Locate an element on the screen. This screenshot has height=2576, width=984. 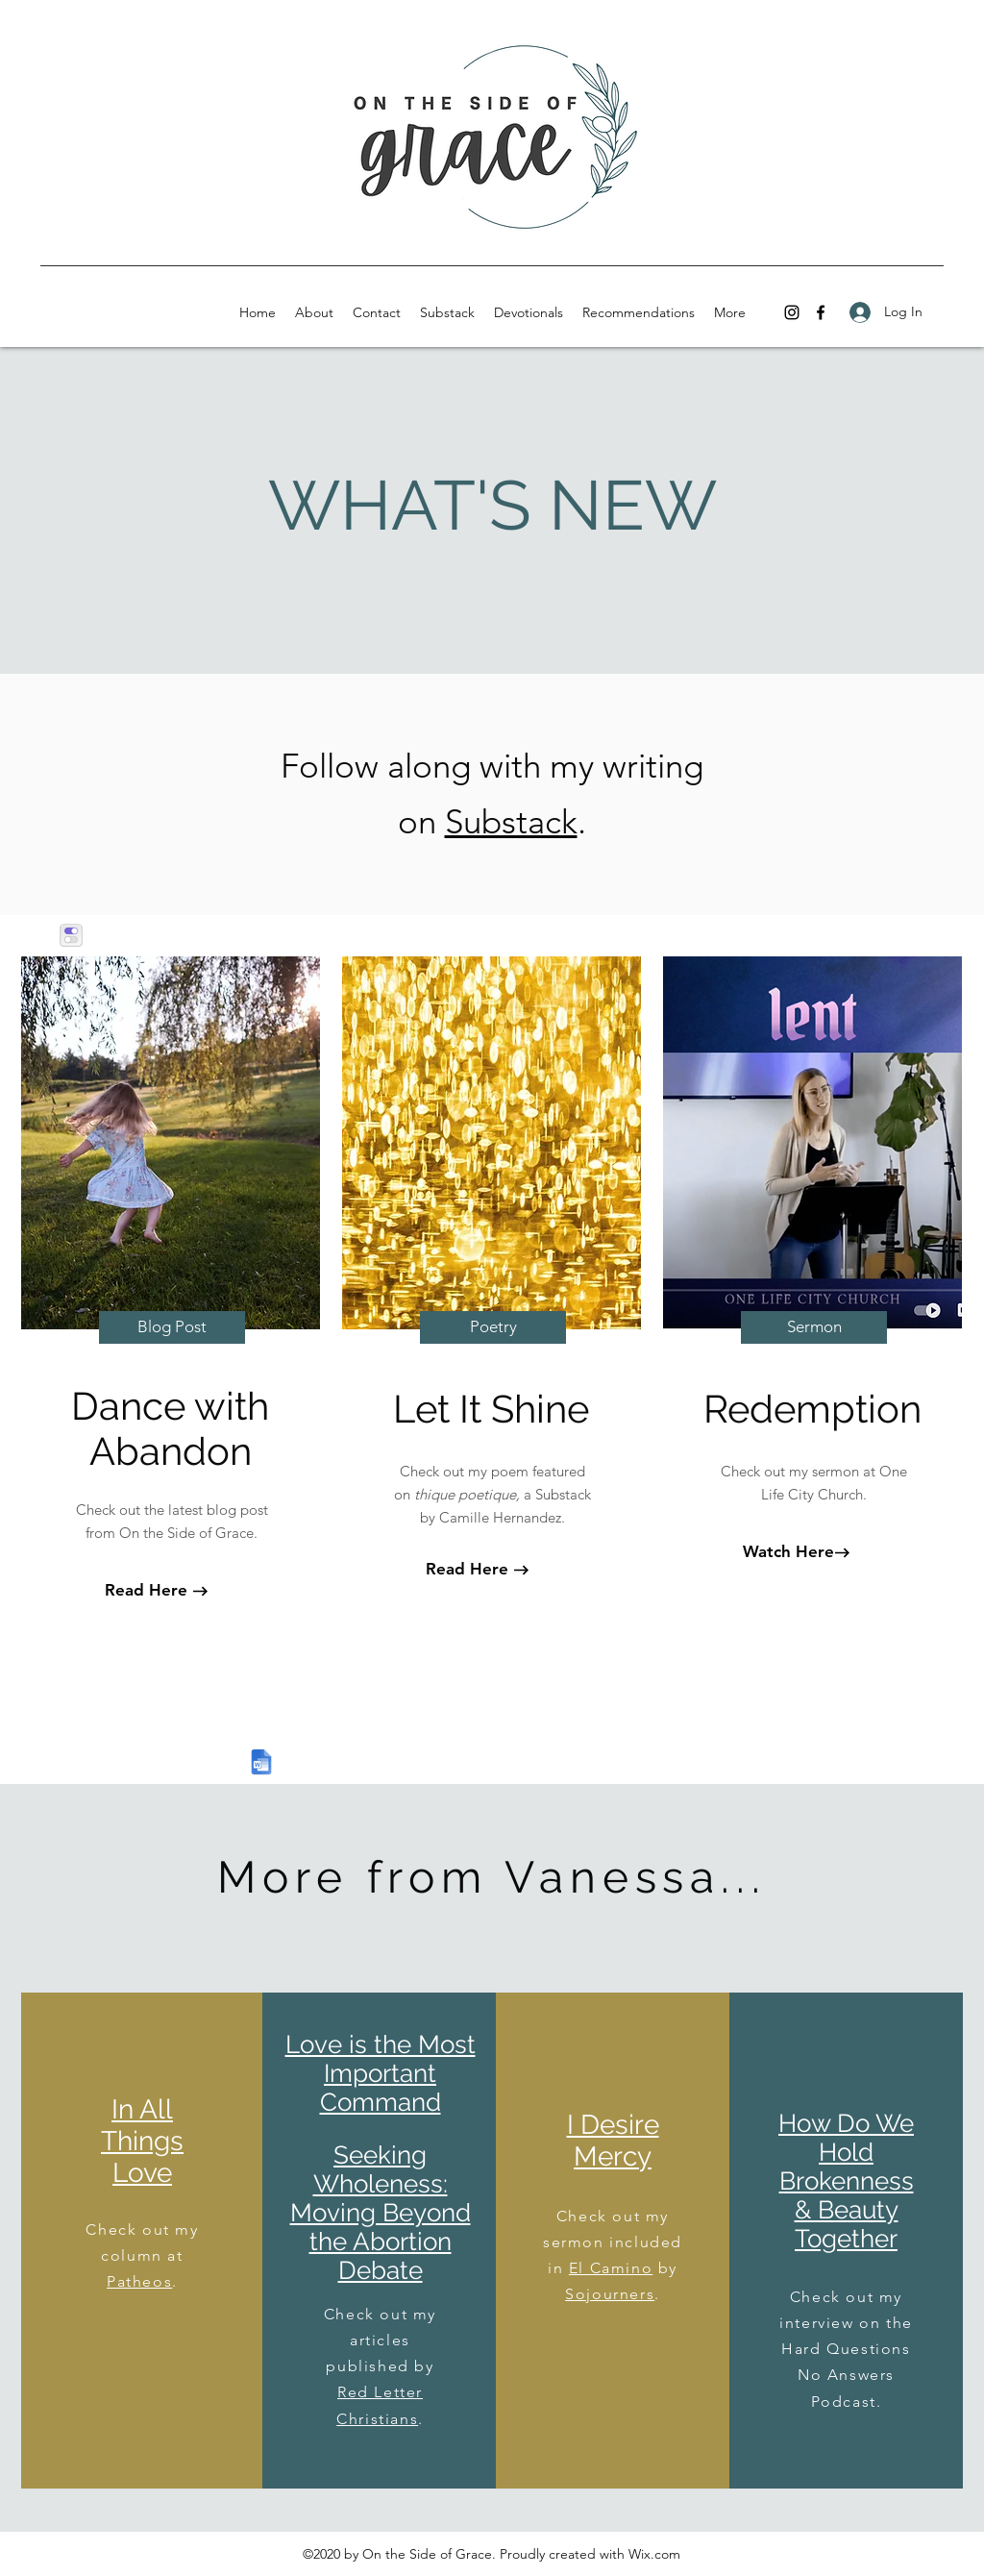
microsoft word document file is located at coordinates (261, 1762).